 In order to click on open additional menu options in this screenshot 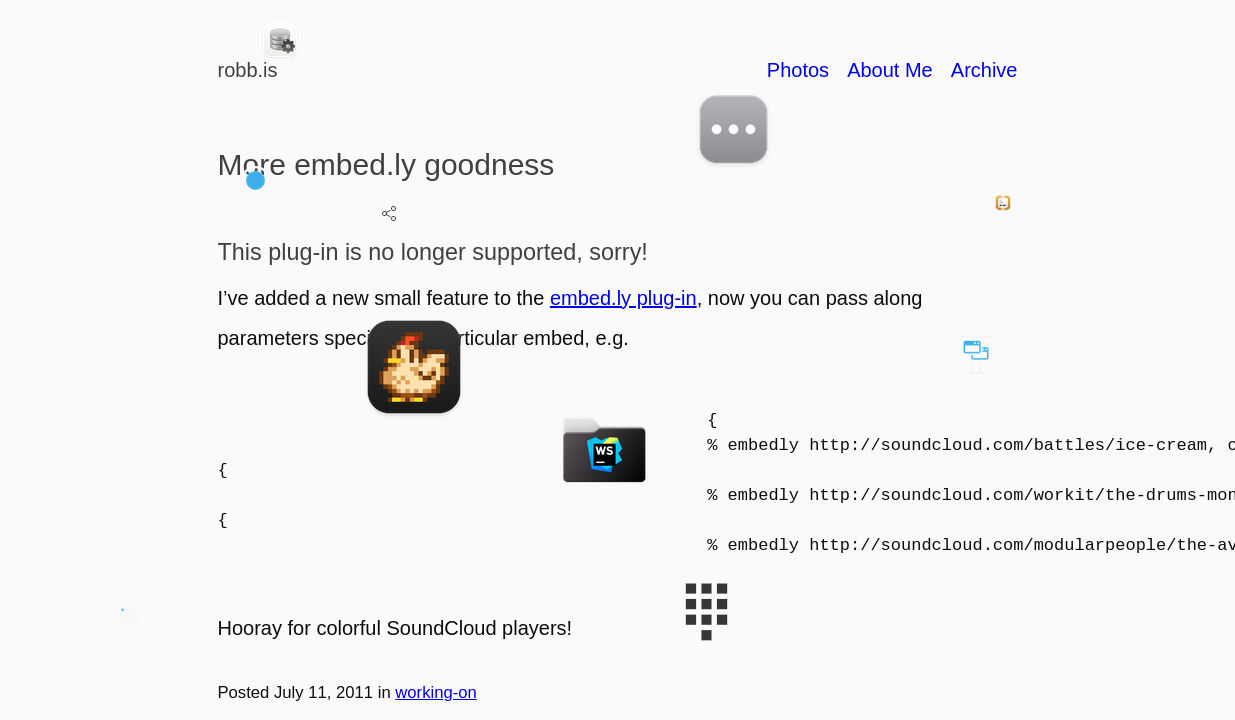, I will do `click(733, 130)`.